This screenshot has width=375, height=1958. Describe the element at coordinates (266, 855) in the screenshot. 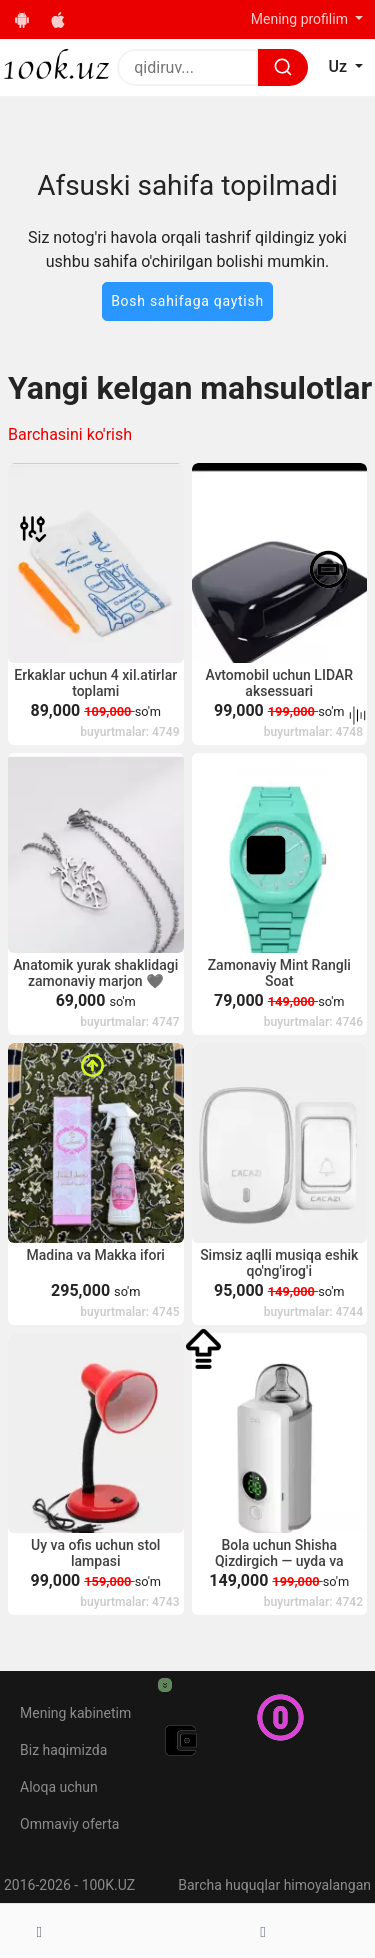

I see `crop image to square aspect ratio` at that location.